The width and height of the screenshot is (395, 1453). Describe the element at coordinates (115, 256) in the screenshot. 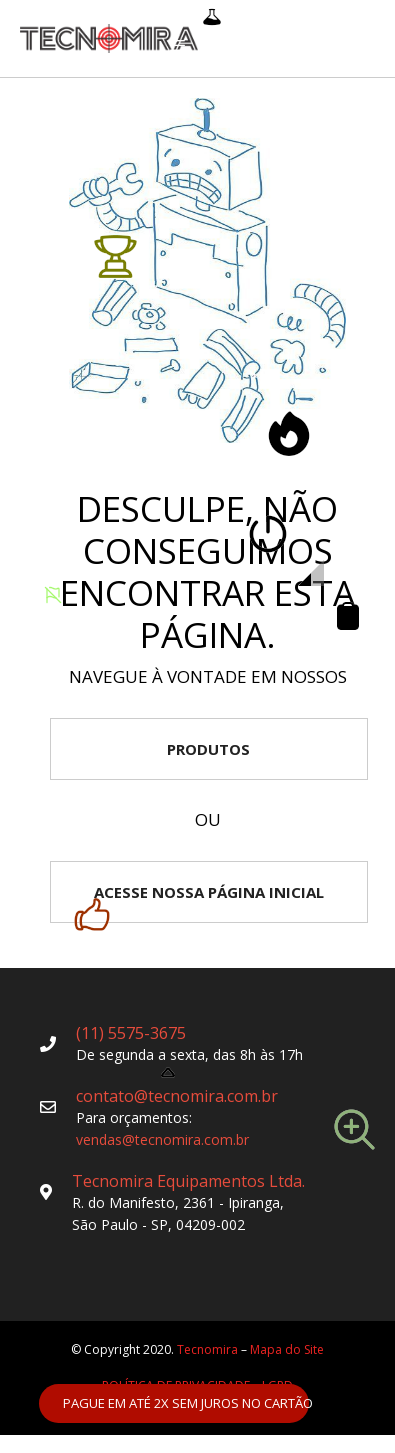

I see `view achievements or awards` at that location.